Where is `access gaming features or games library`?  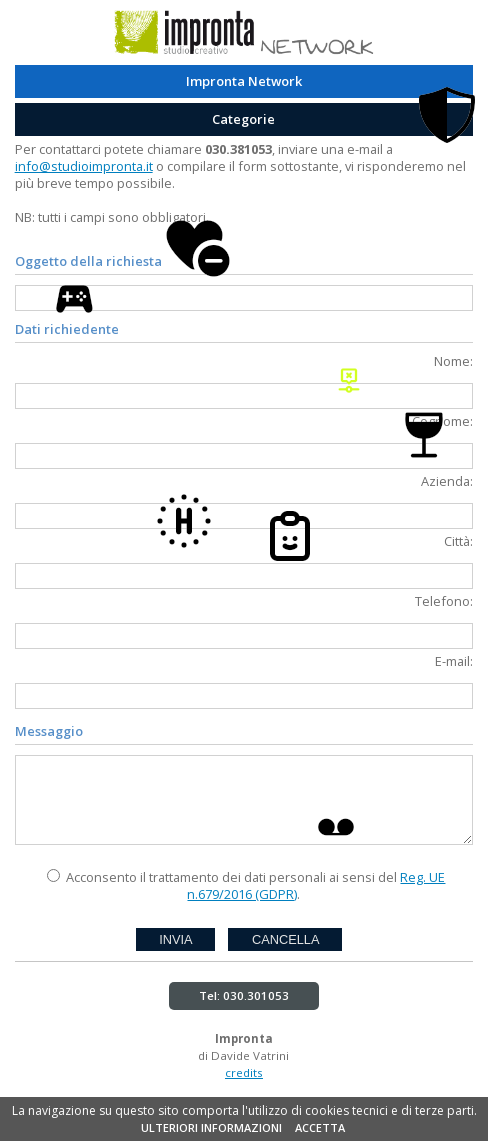 access gaming features or games library is located at coordinates (75, 299).